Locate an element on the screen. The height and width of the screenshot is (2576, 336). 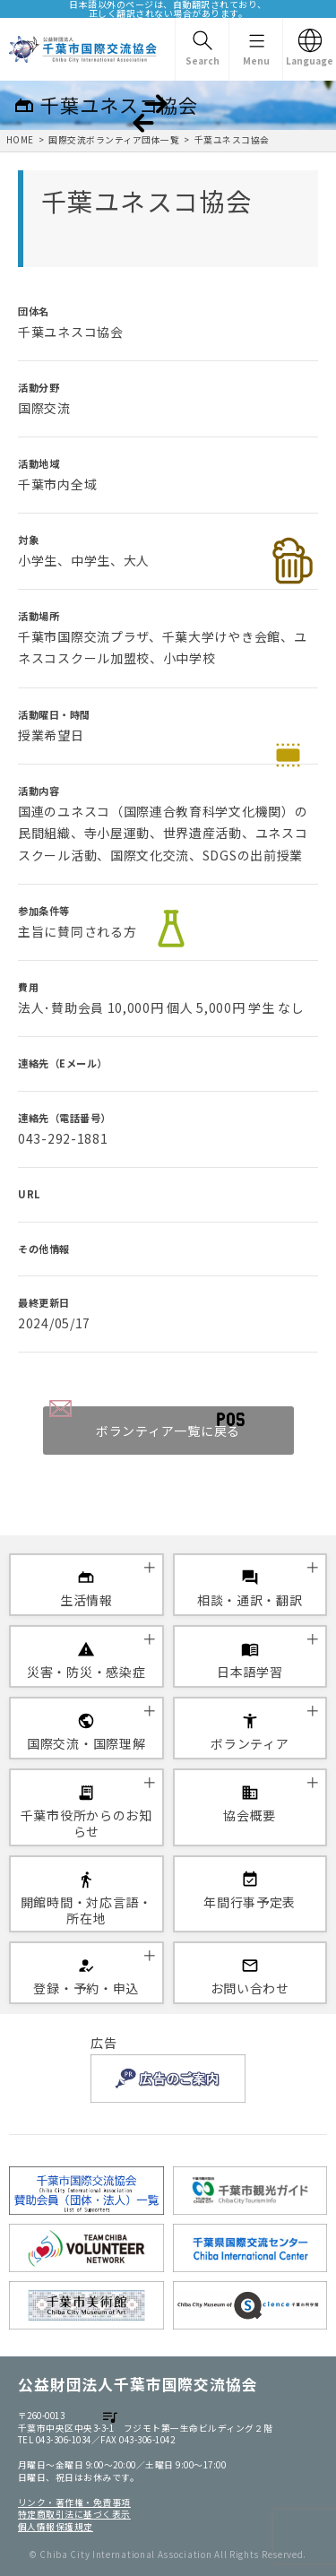
open your inbox is located at coordinates (60, 1408).